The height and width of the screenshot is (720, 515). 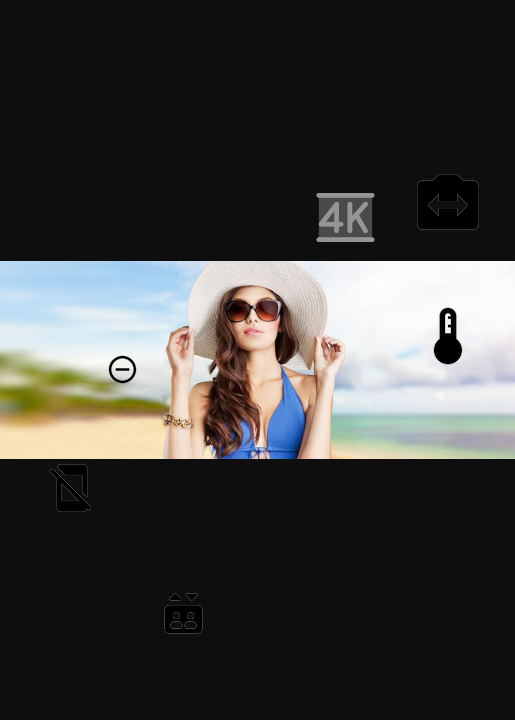 I want to click on indicates elevator access nearby, so click(x=183, y=614).